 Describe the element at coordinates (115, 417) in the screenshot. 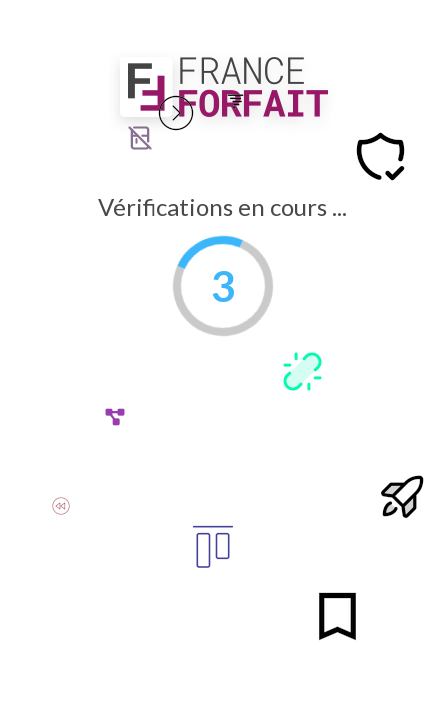

I see `view project workflow or diagram` at that location.